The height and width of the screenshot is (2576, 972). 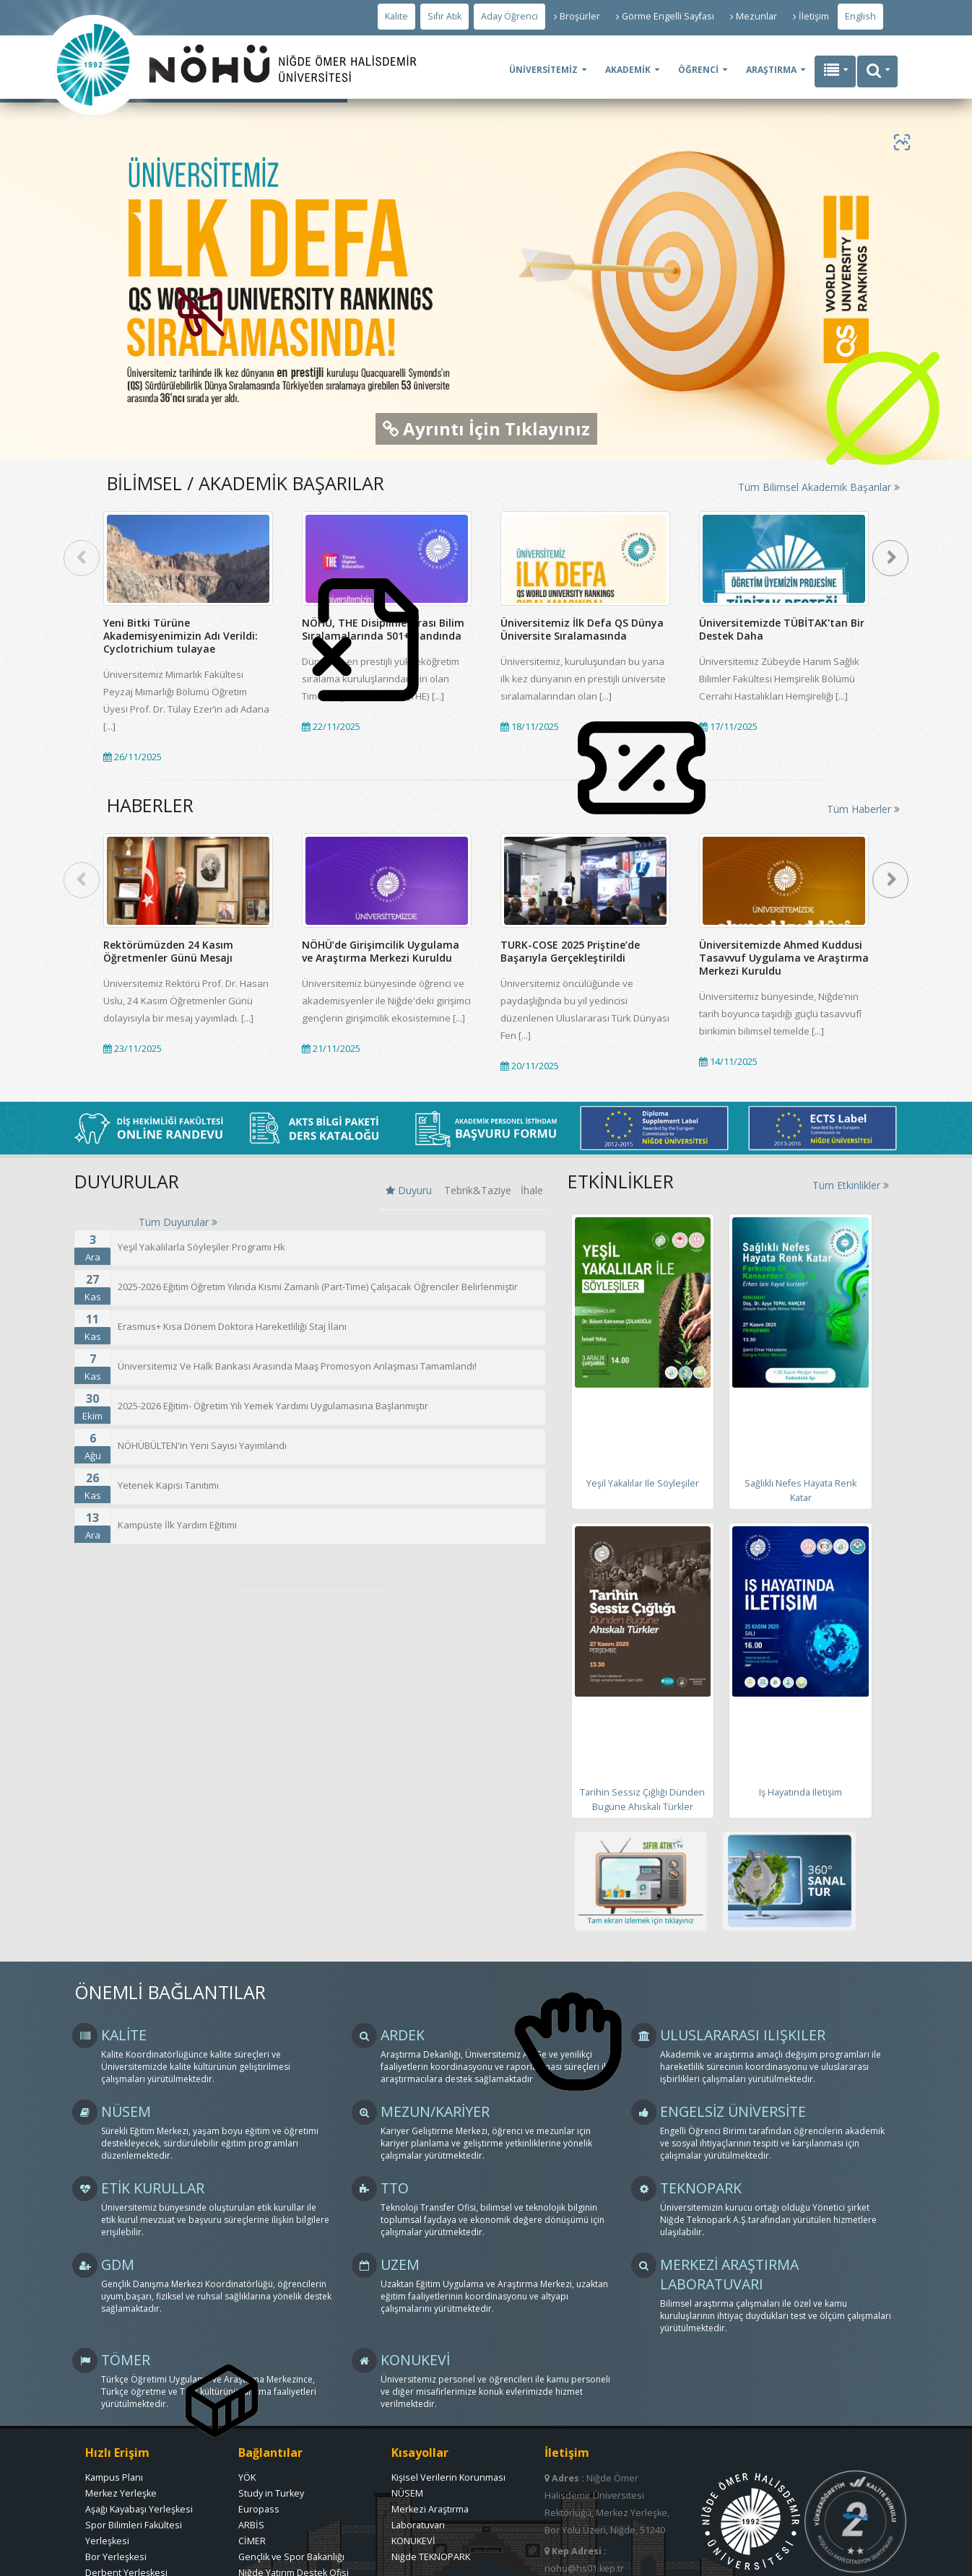 What do you see at coordinates (902, 142) in the screenshot?
I see `scan or digitize a photo` at bounding box center [902, 142].